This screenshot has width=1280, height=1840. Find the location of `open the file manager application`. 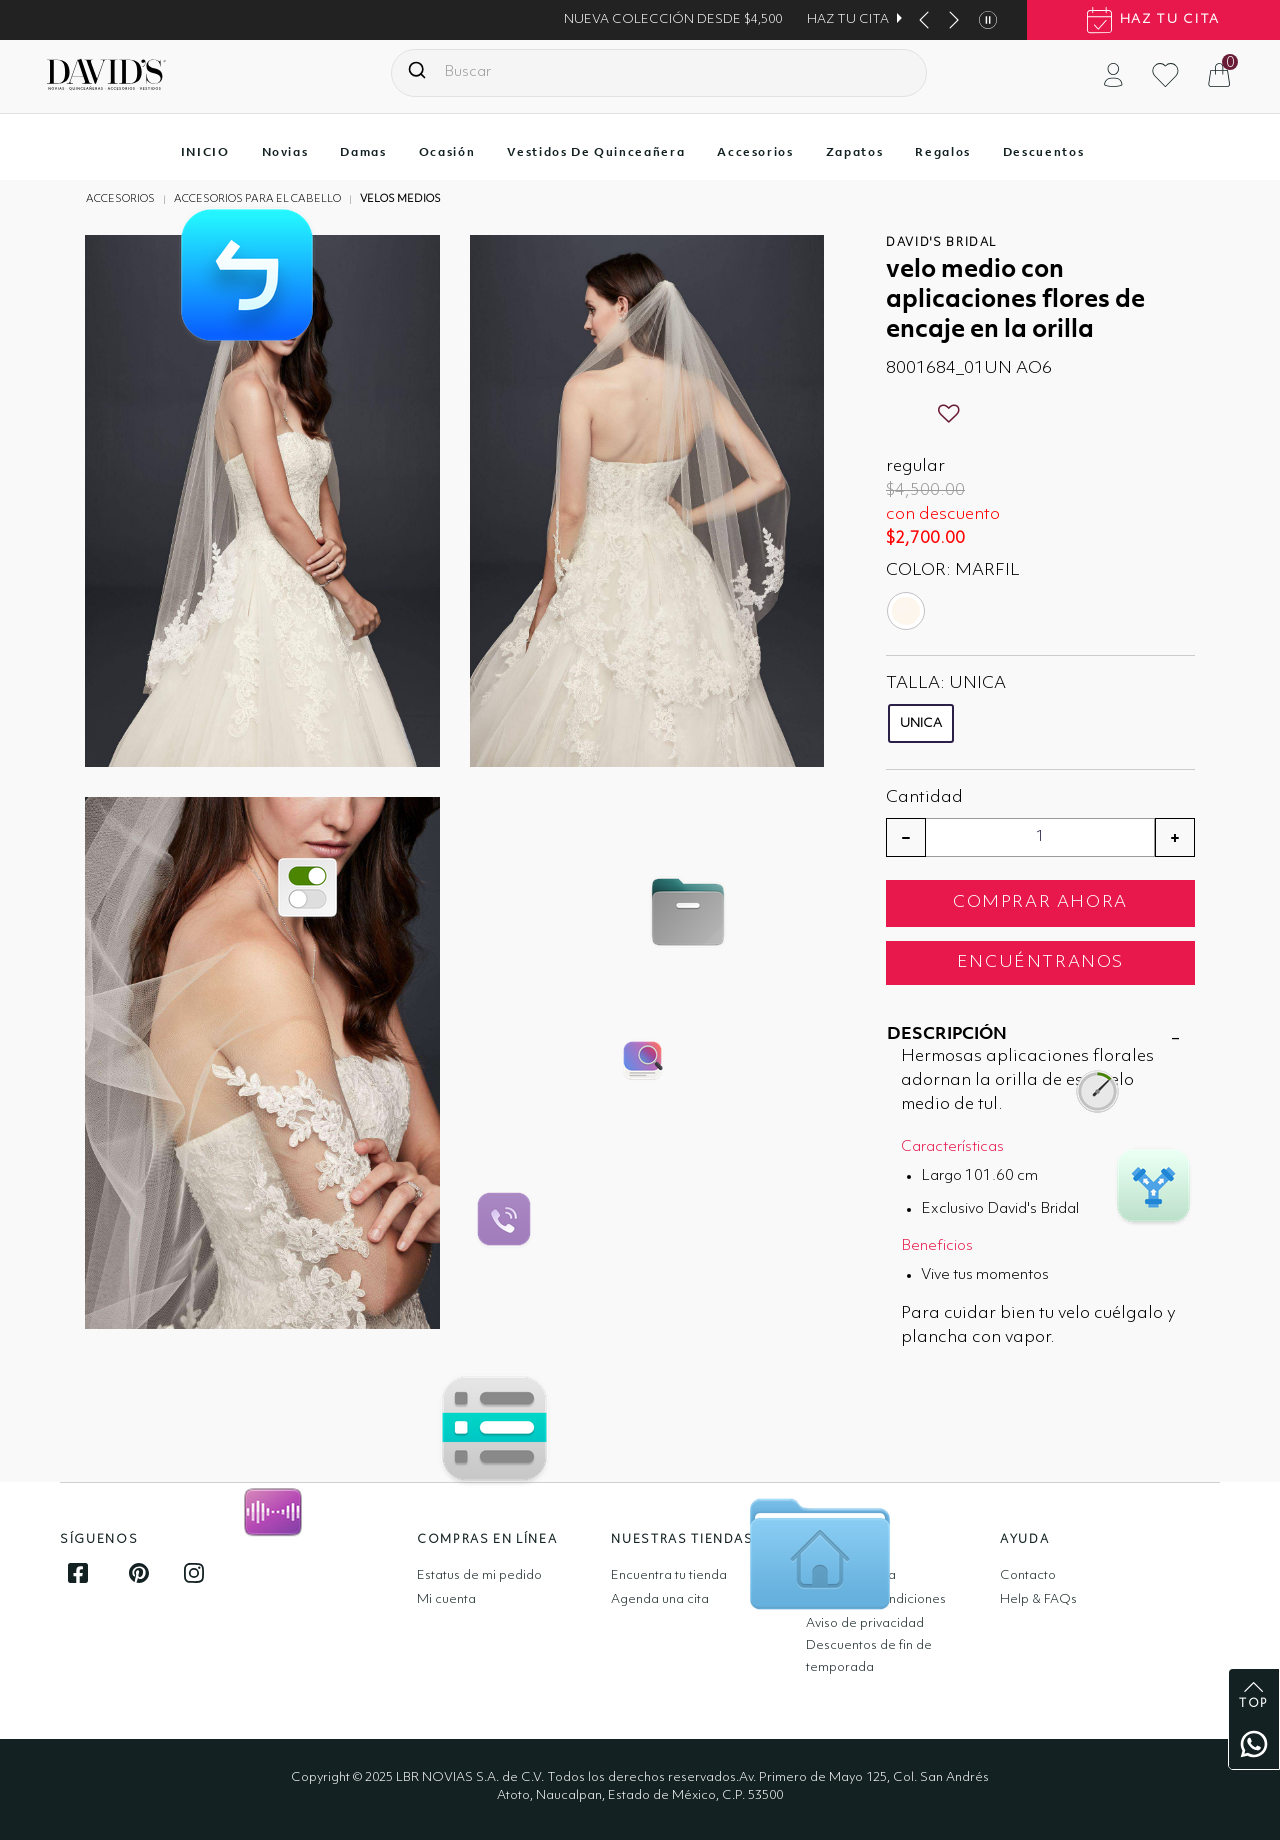

open the file manager application is located at coordinates (688, 912).